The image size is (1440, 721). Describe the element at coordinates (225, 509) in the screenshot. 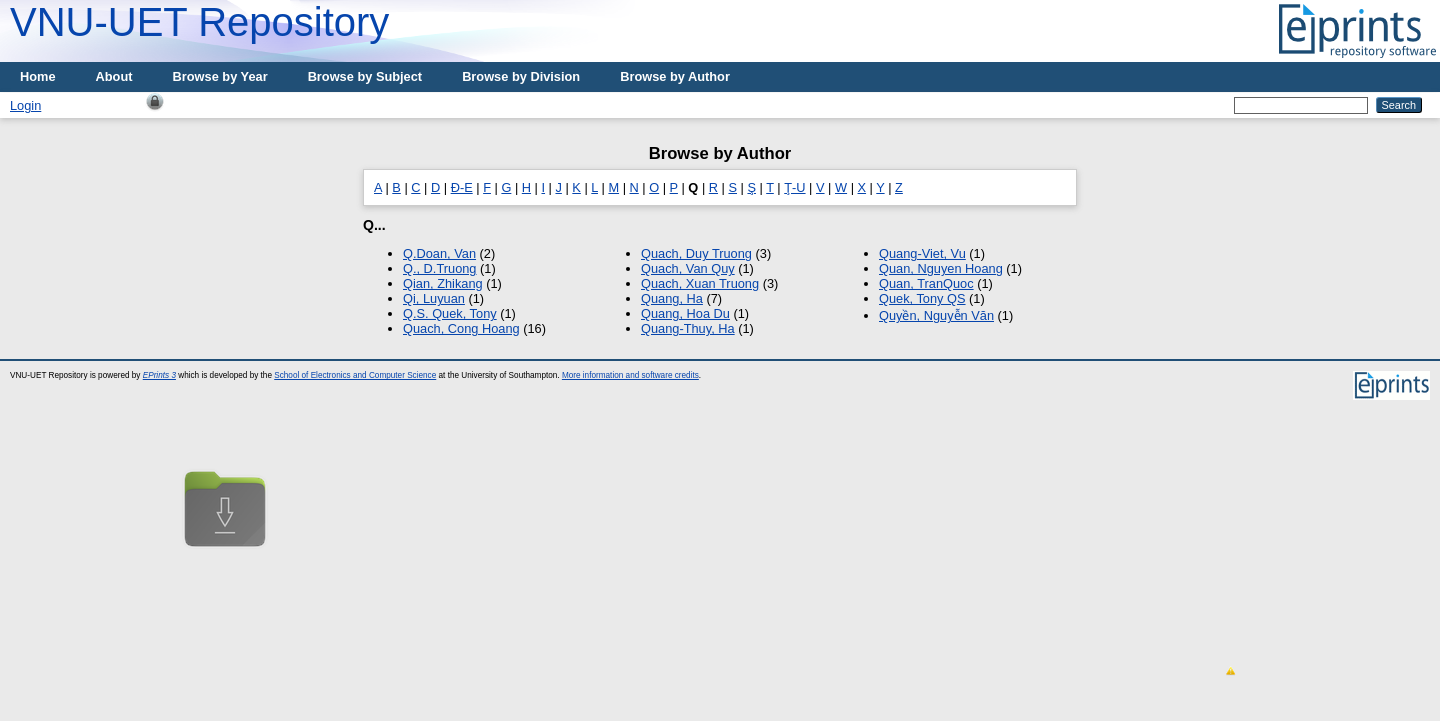

I see `open your downloads folder` at that location.